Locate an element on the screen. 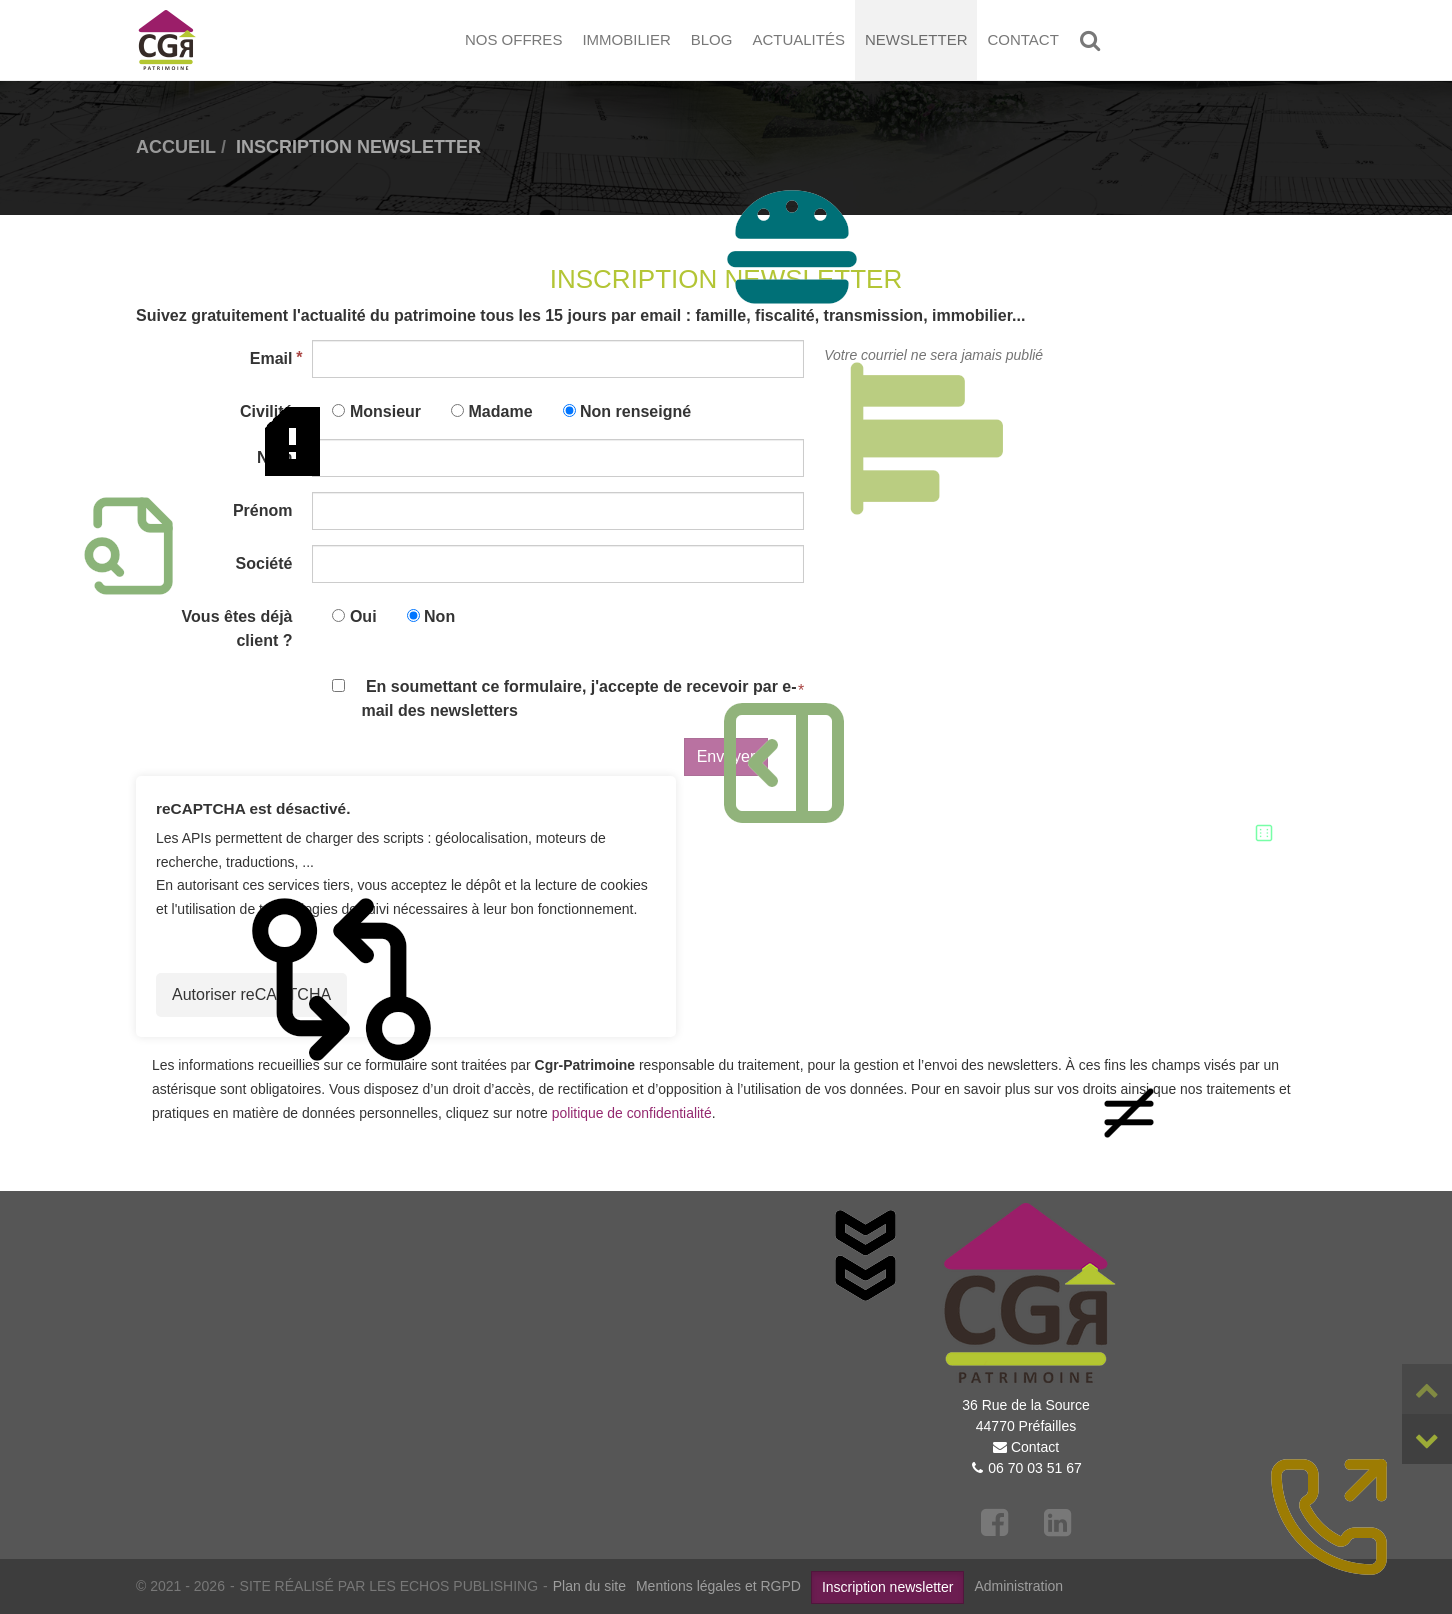 The image size is (1452, 1614). view horizontal bar chart data is located at coordinates (920, 438).